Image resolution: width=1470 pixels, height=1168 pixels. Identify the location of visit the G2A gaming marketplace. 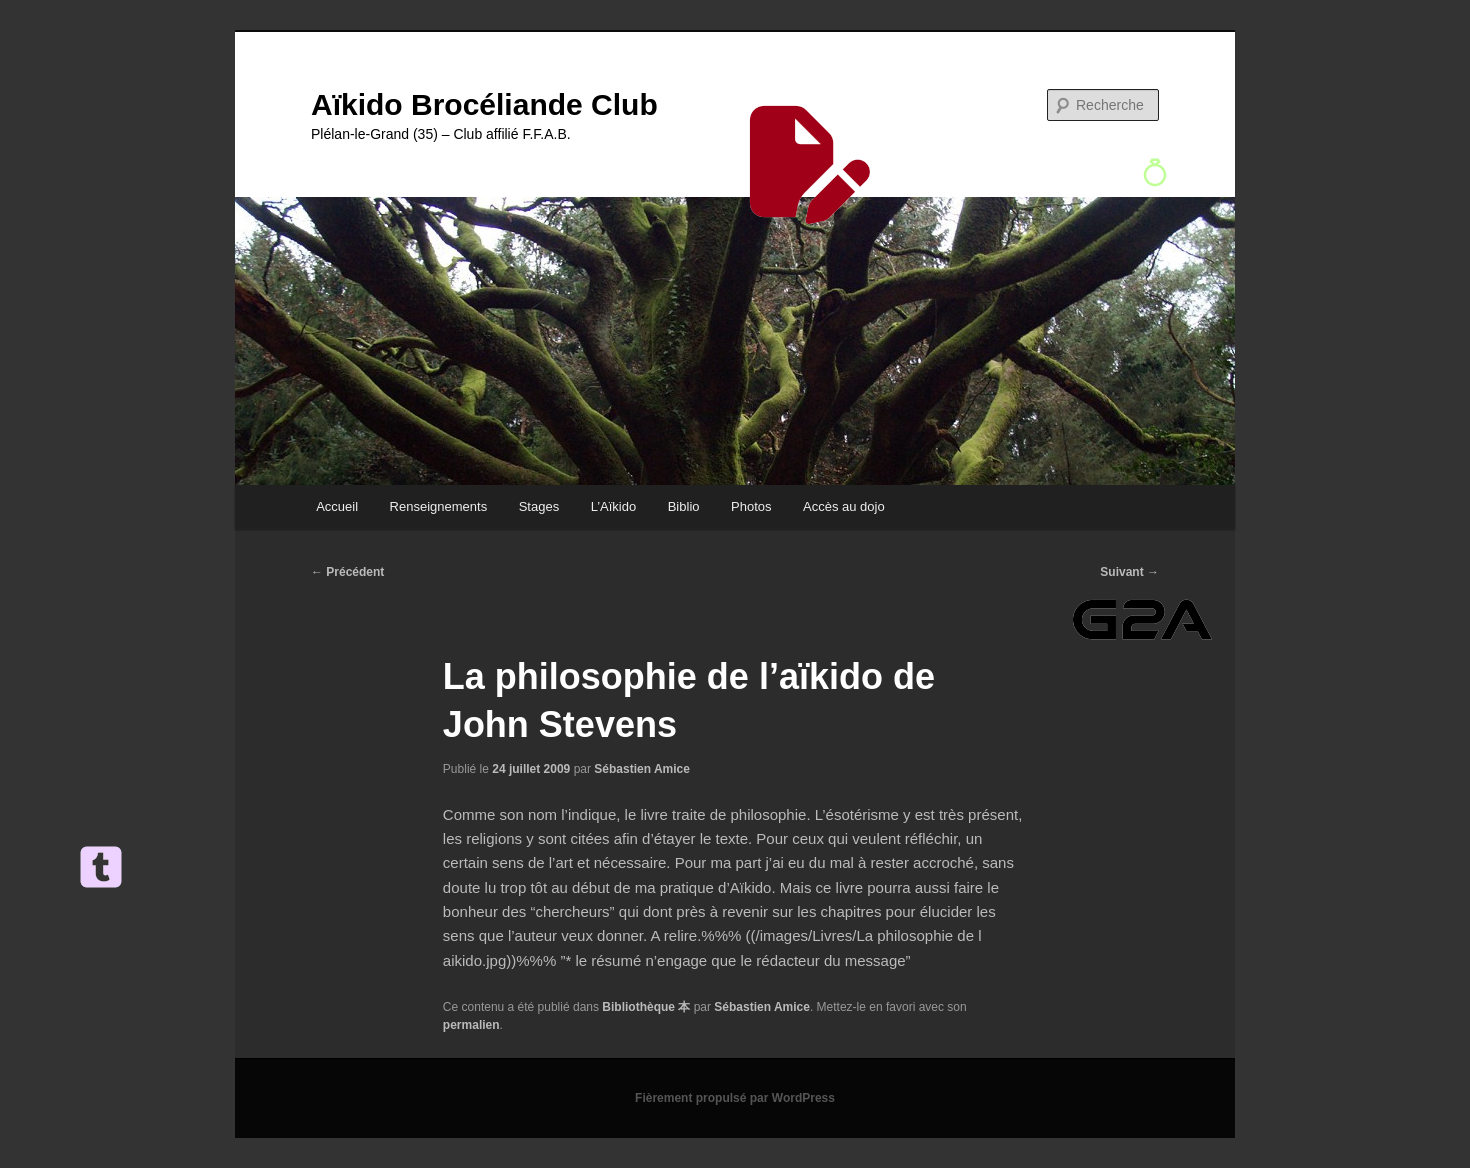
(1142, 619).